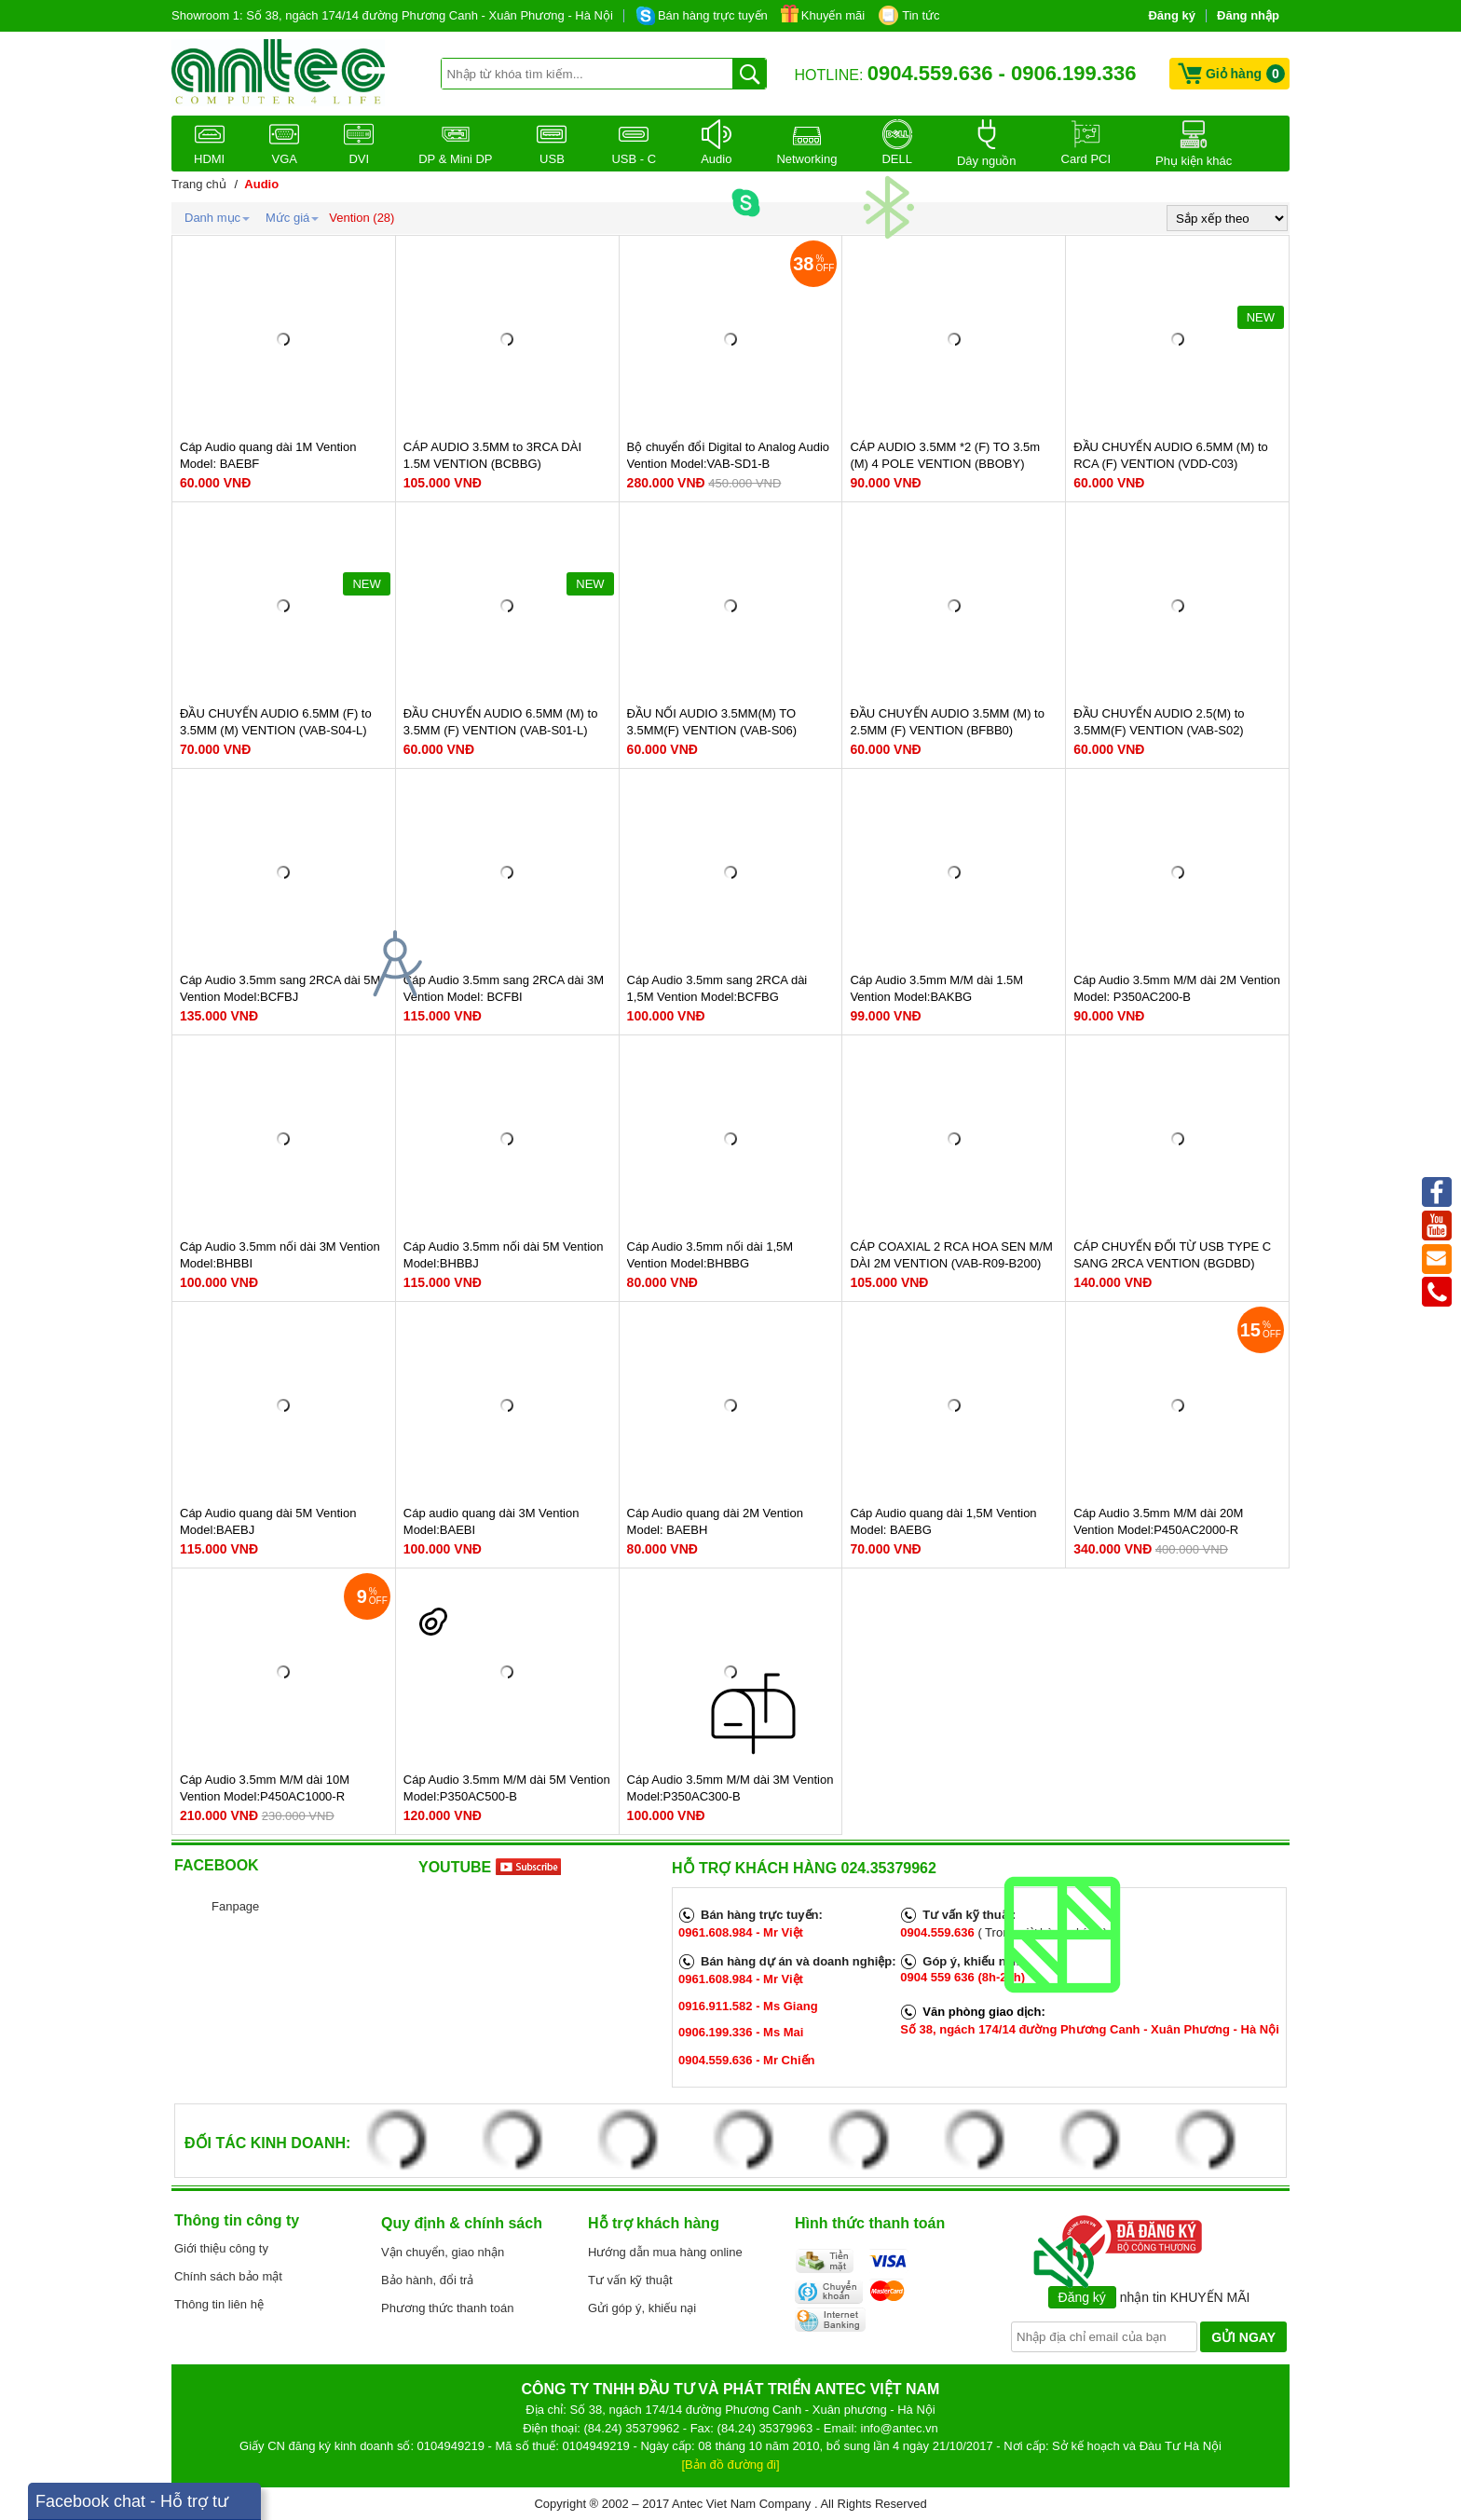 The height and width of the screenshot is (2520, 1461). I want to click on access drawing or drafting tools, so click(395, 965).